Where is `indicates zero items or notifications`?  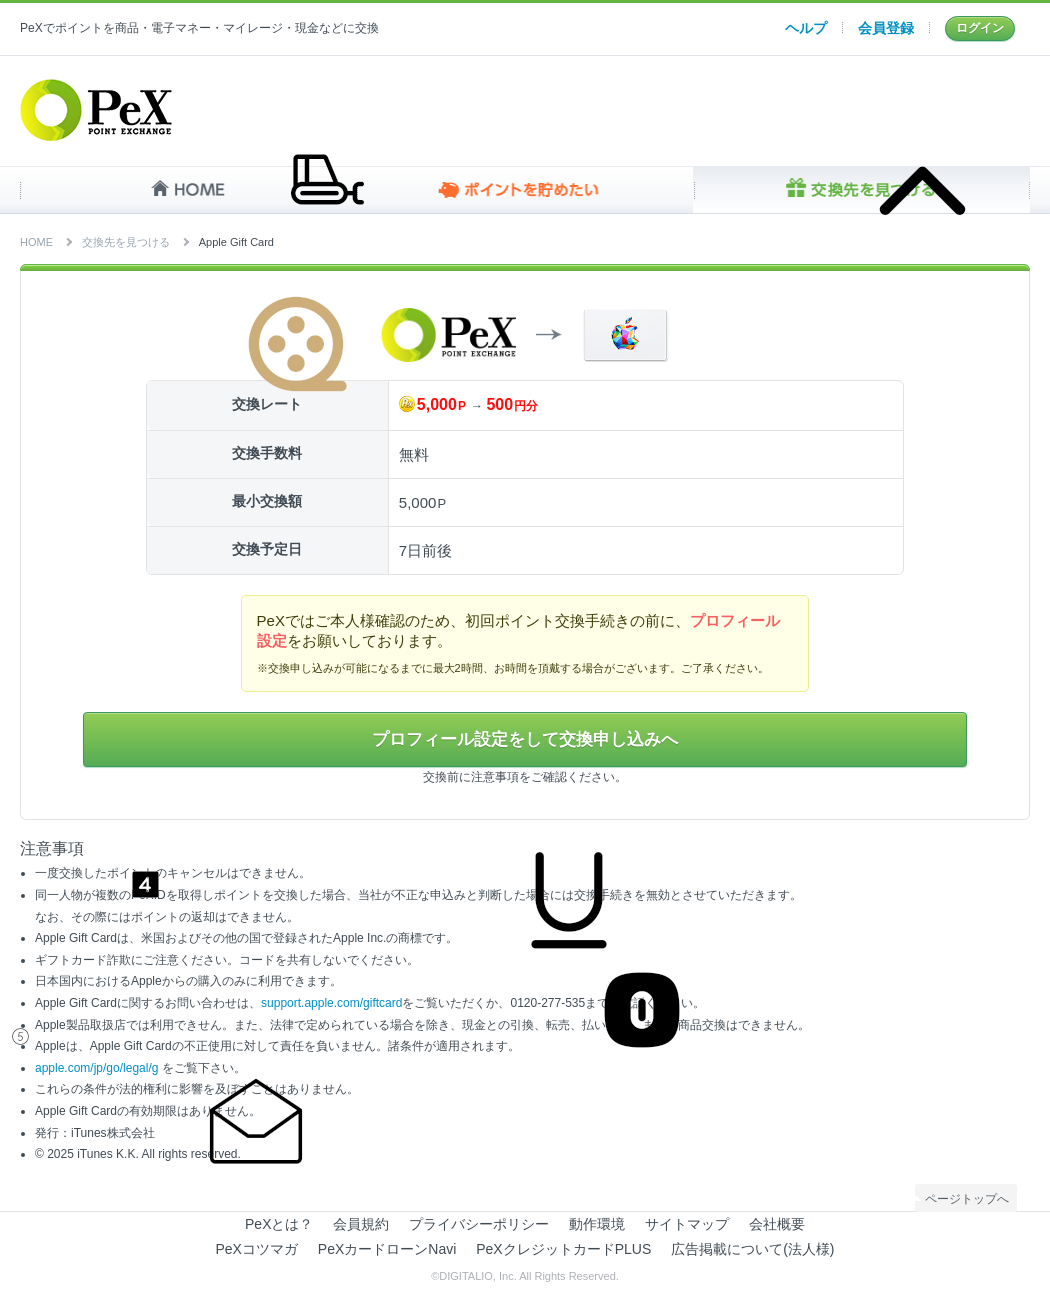
indicates zero items or notifications is located at coordinates (642, 1010).